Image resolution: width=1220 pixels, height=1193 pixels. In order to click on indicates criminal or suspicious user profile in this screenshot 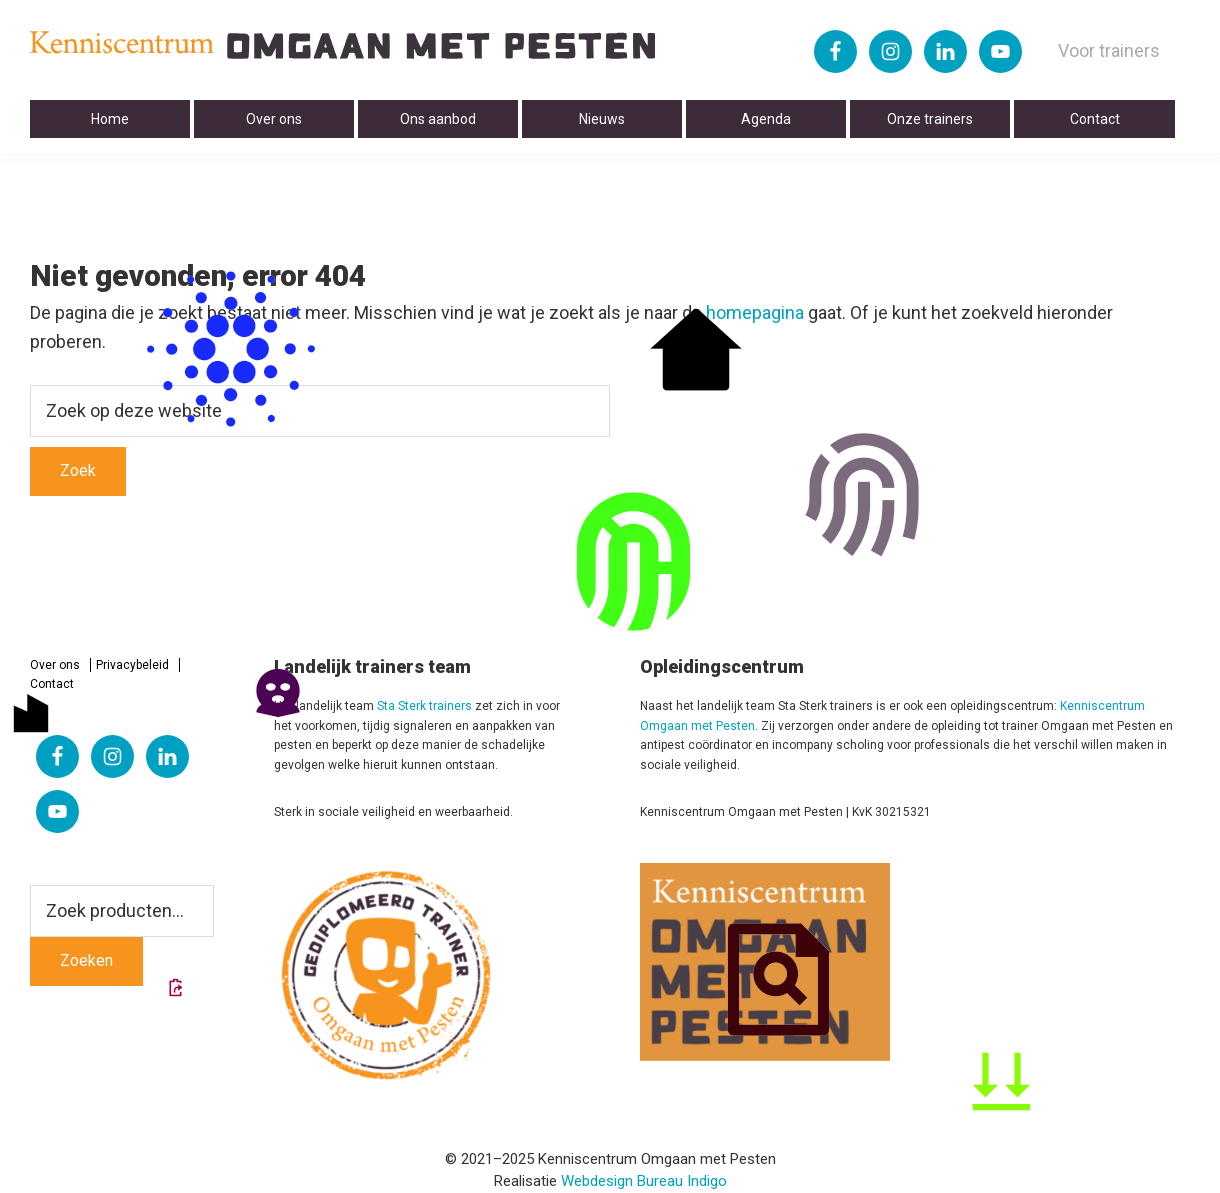, I will do `click(278, 693)`.